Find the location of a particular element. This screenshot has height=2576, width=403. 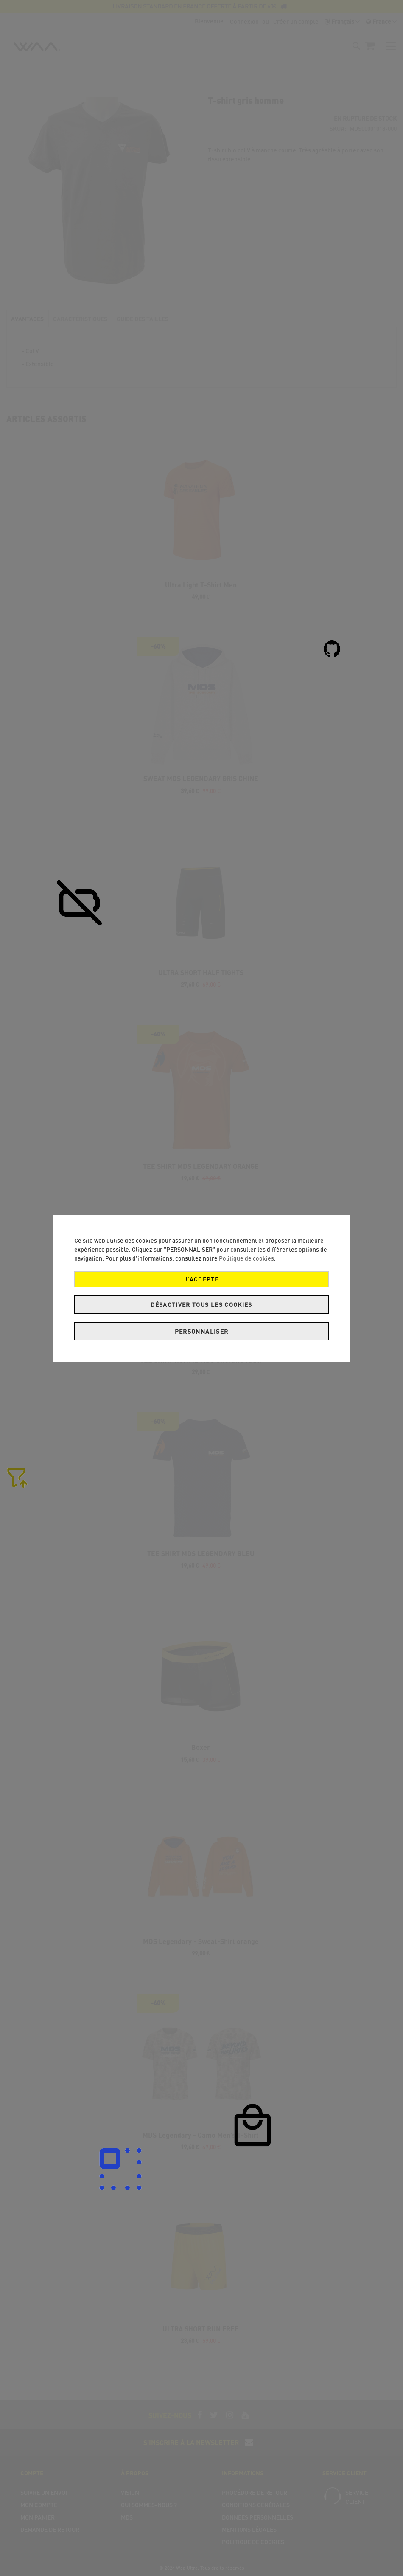

view project on GitHub is located at coordinates (332, 649).